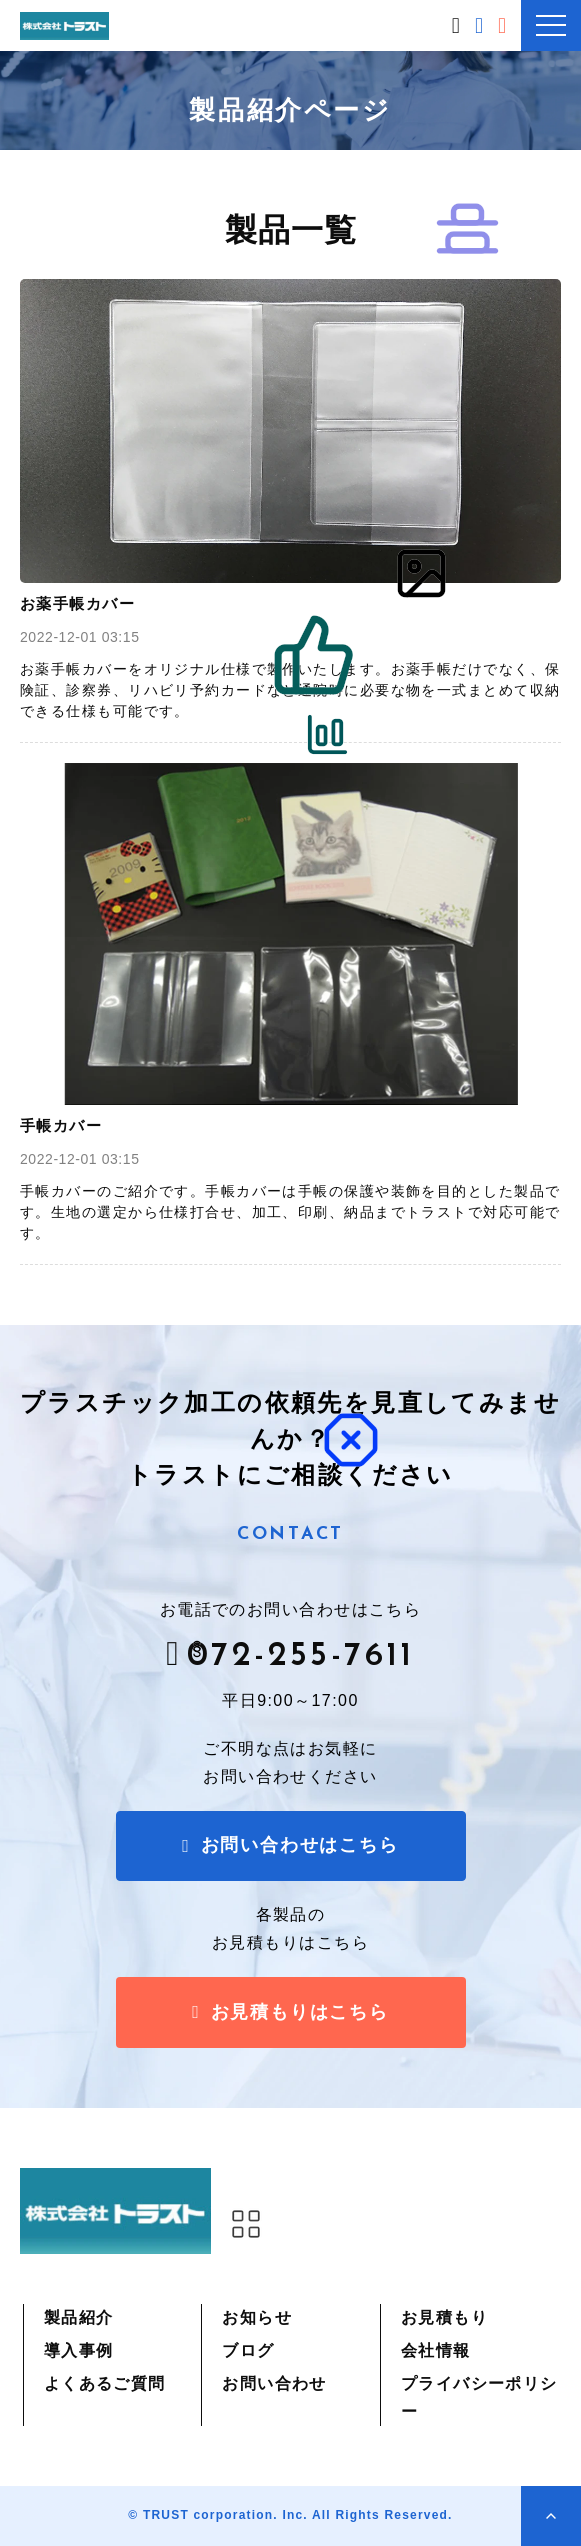 This screenshot has width=581, height=2546. What do you see at coordinates (246, 2224) in the screenshot?
I see `view all applications` at bounding box center [246, 2224].